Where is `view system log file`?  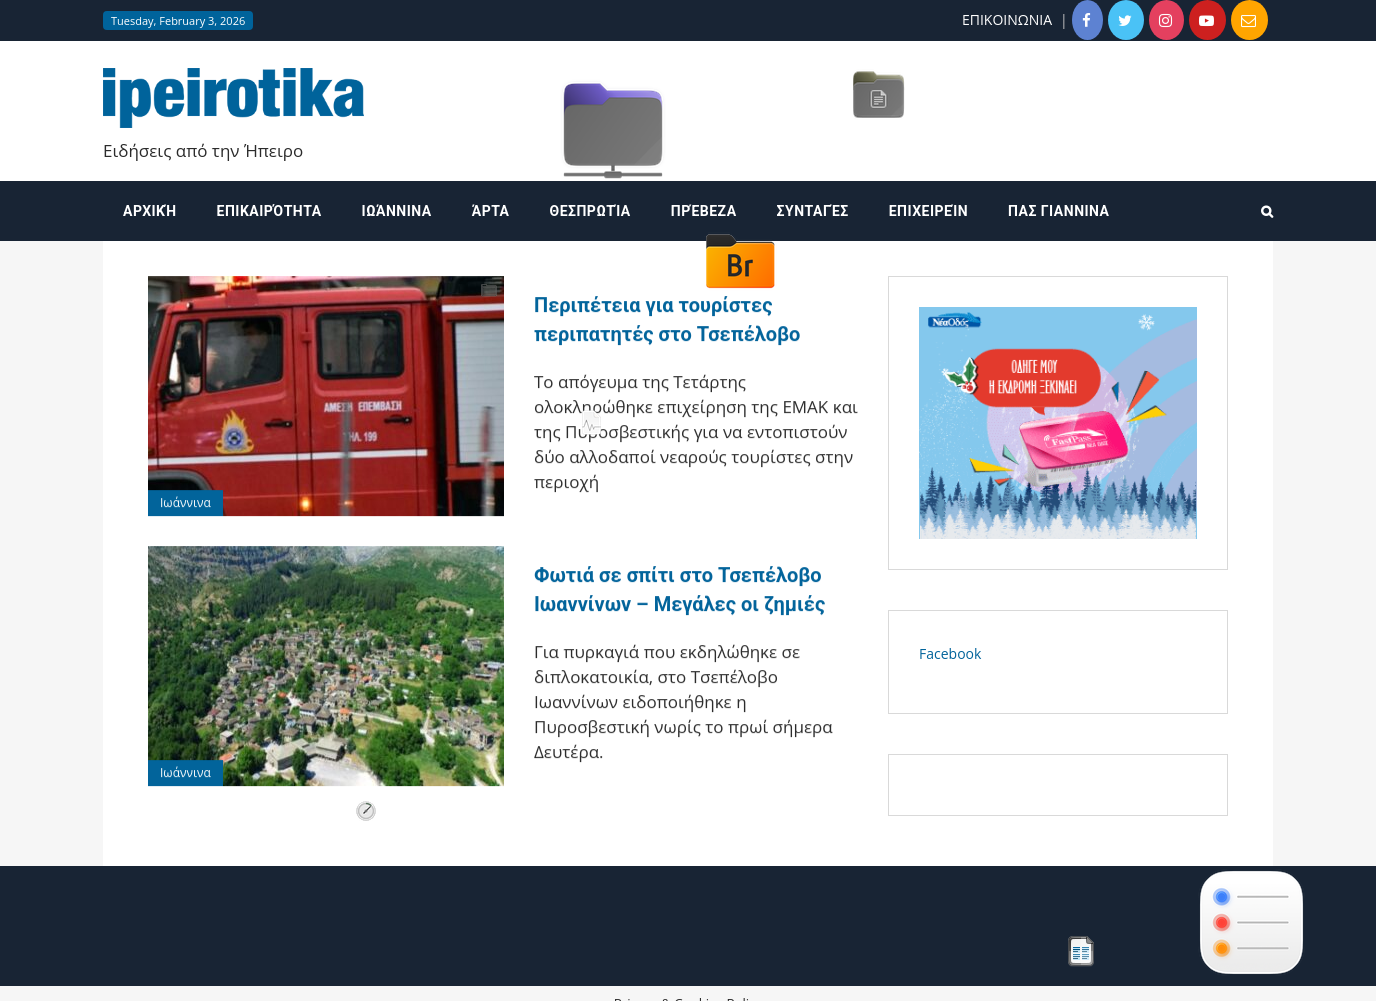 view system log file is located at coordinates (591, 422).